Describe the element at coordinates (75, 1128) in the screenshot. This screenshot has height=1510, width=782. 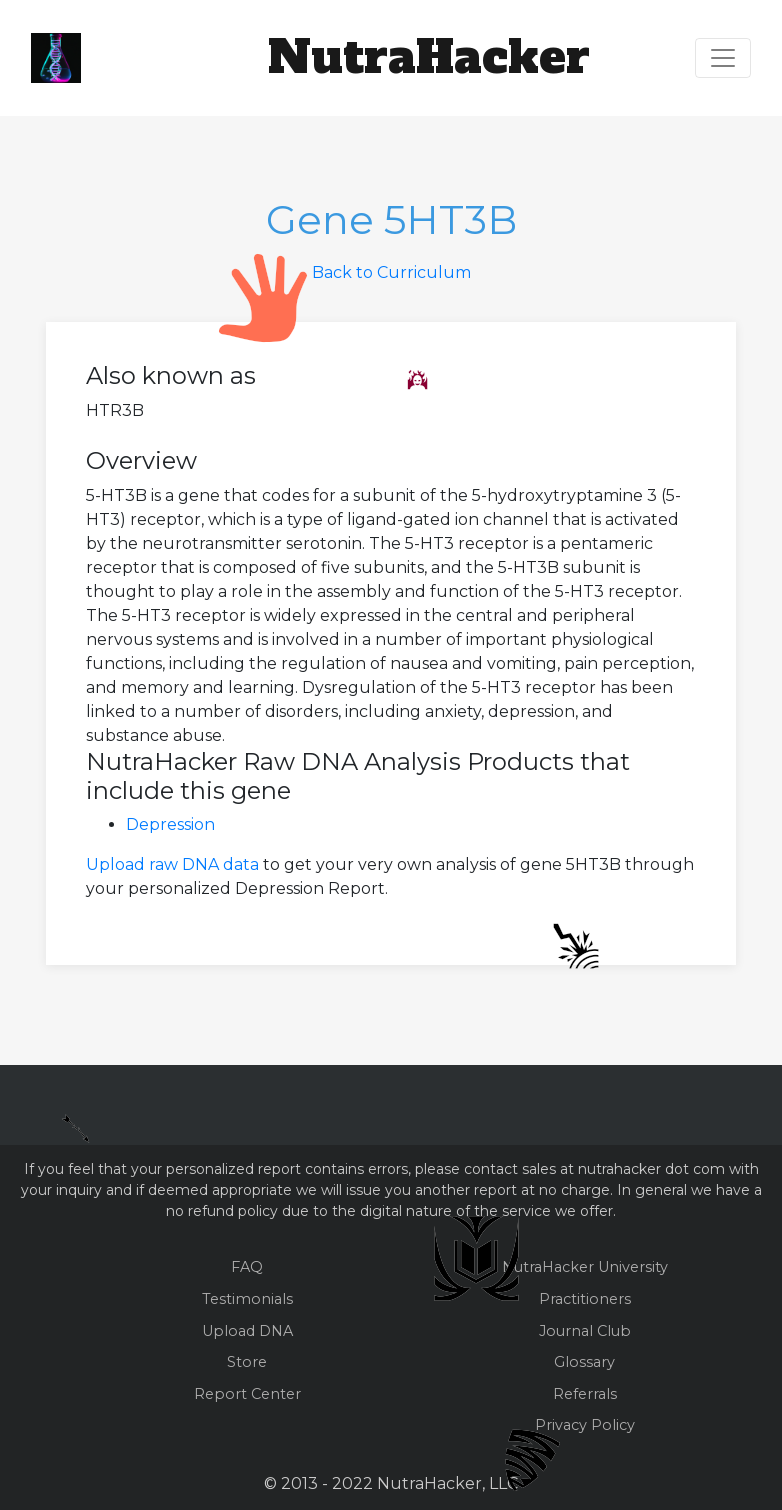
I see `indicates a broken or failed connection` at that location.